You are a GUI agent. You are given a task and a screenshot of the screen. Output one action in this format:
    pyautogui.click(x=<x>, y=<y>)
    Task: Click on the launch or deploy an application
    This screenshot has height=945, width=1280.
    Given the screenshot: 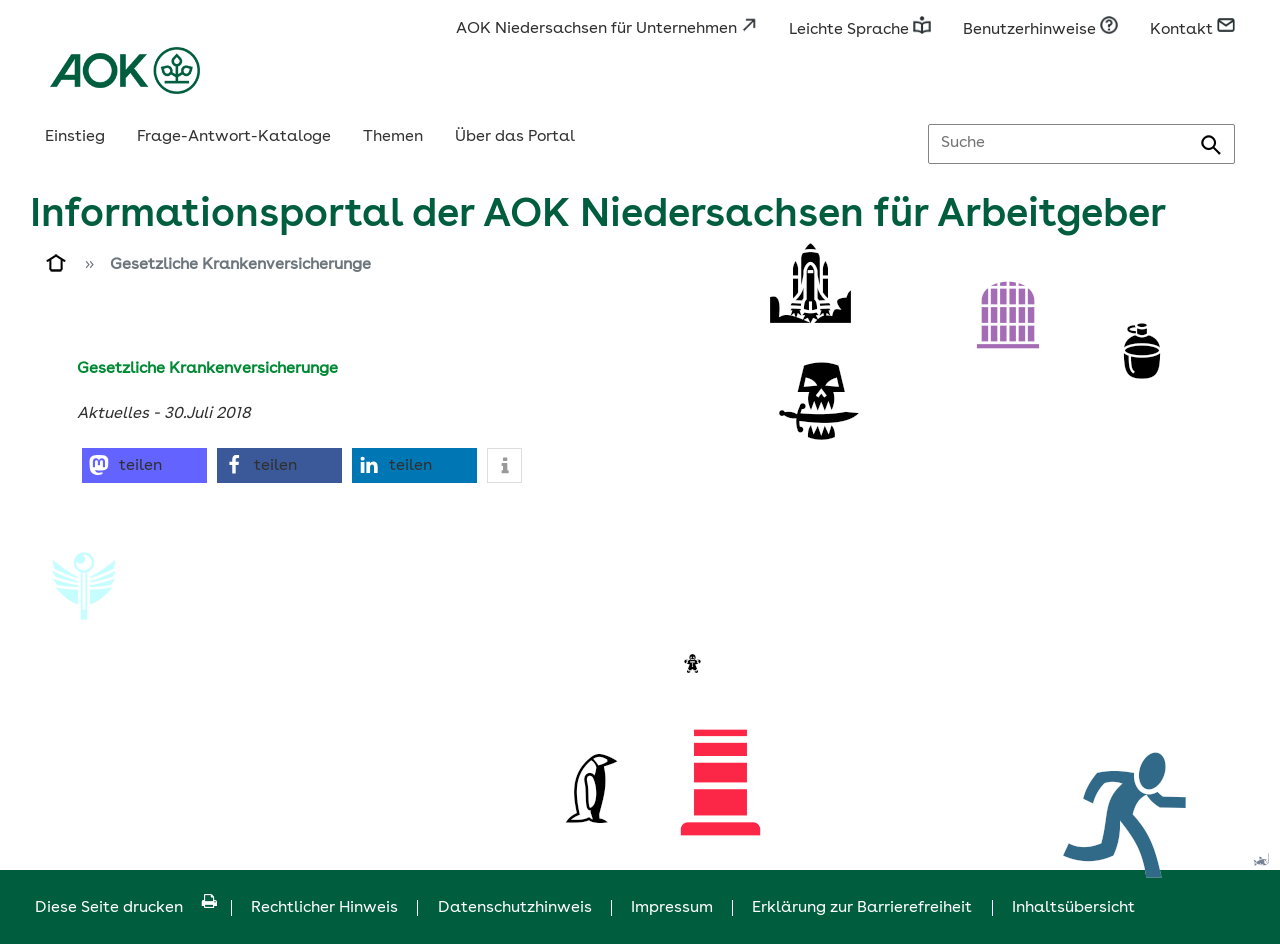 What is the action you would take?
    pyautogui.click(x=810, y=282)
    